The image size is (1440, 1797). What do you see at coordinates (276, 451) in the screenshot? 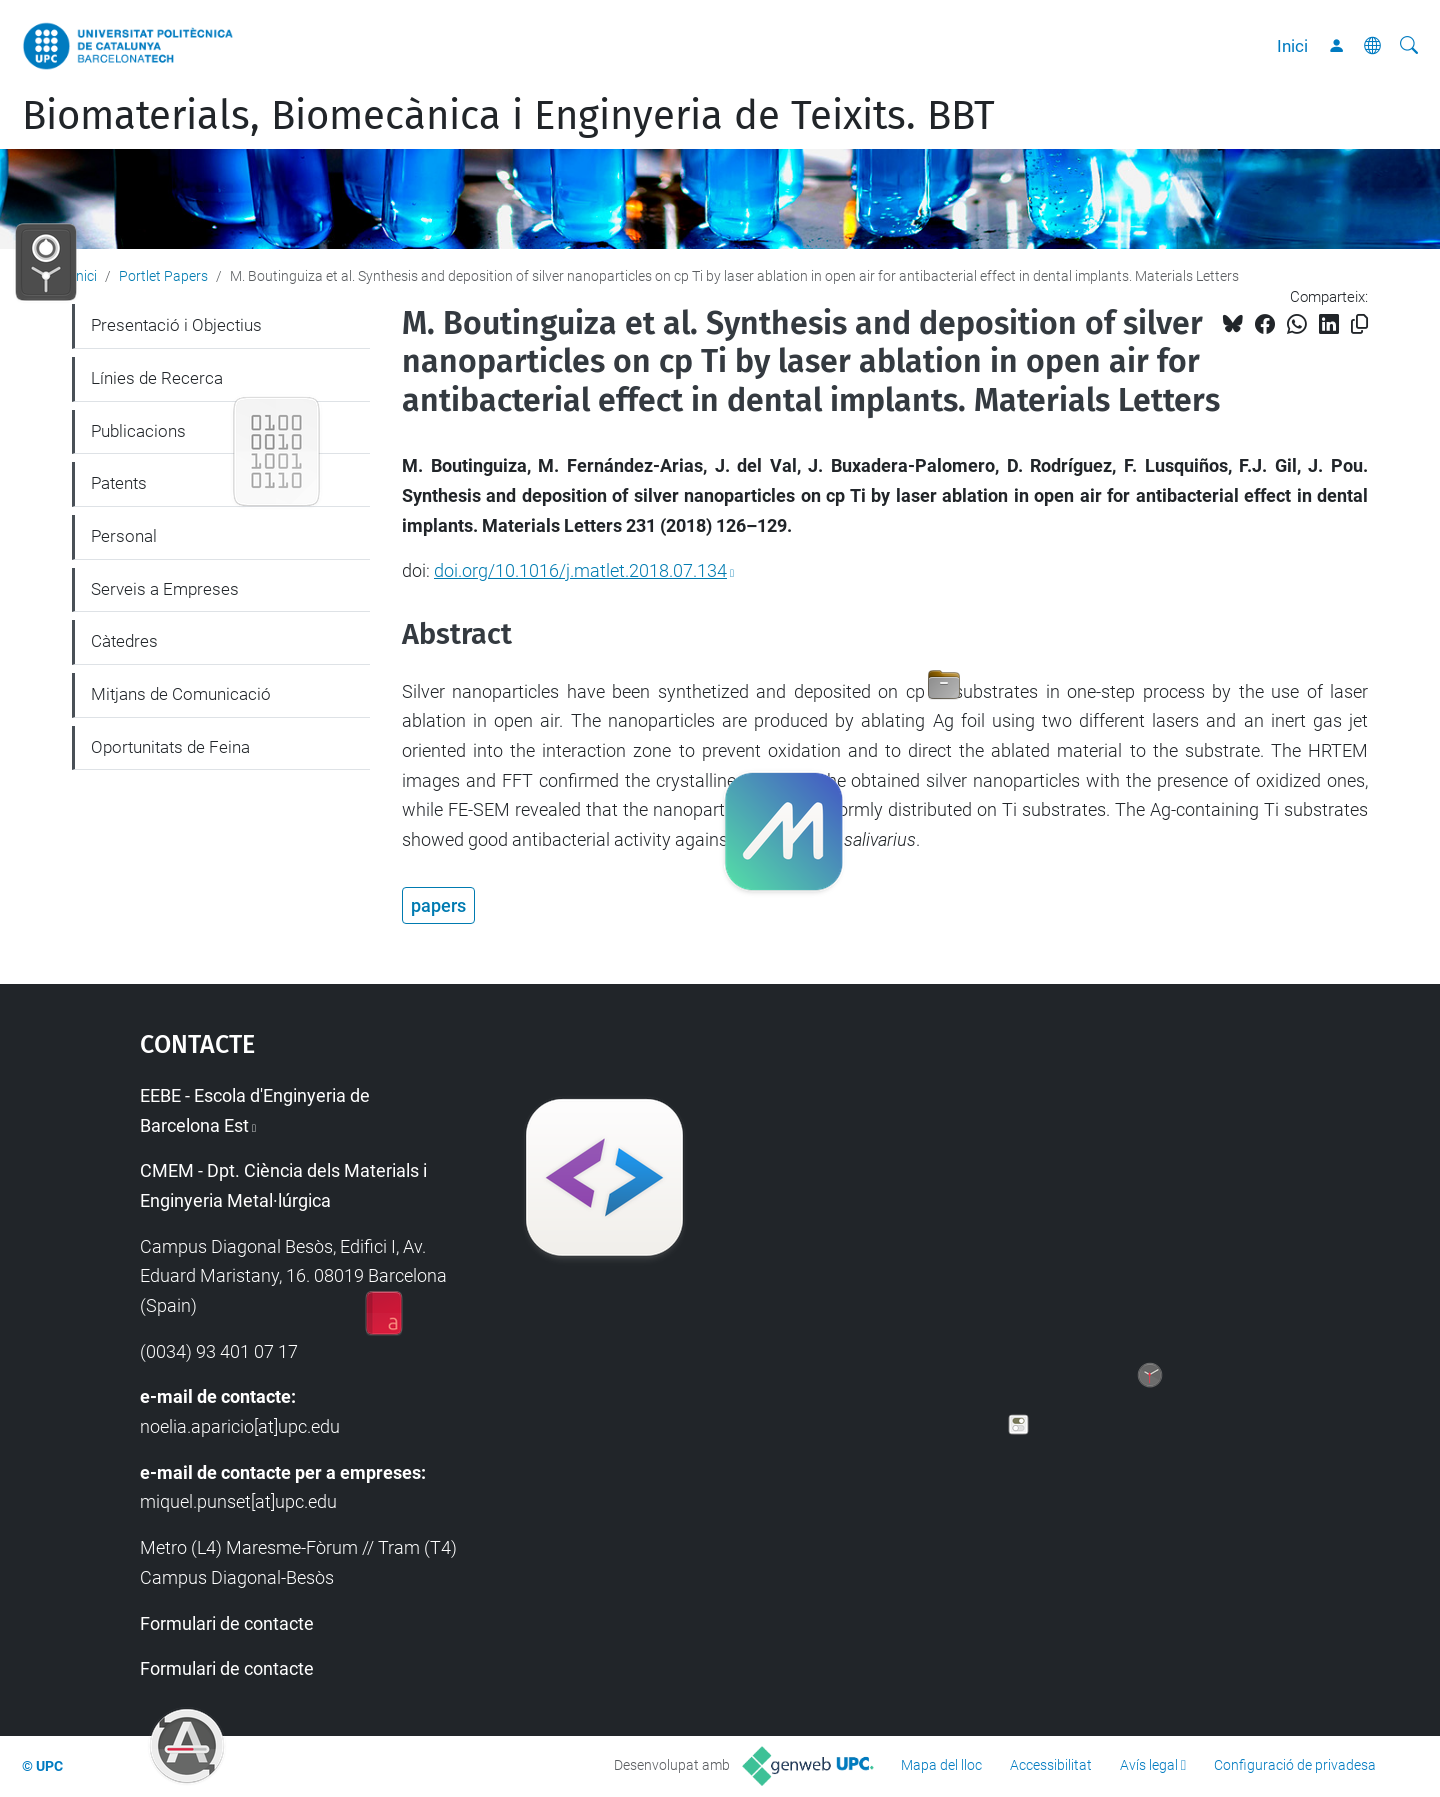
I see `indicates a binary or raw data file` at bounding box center [276, 451].